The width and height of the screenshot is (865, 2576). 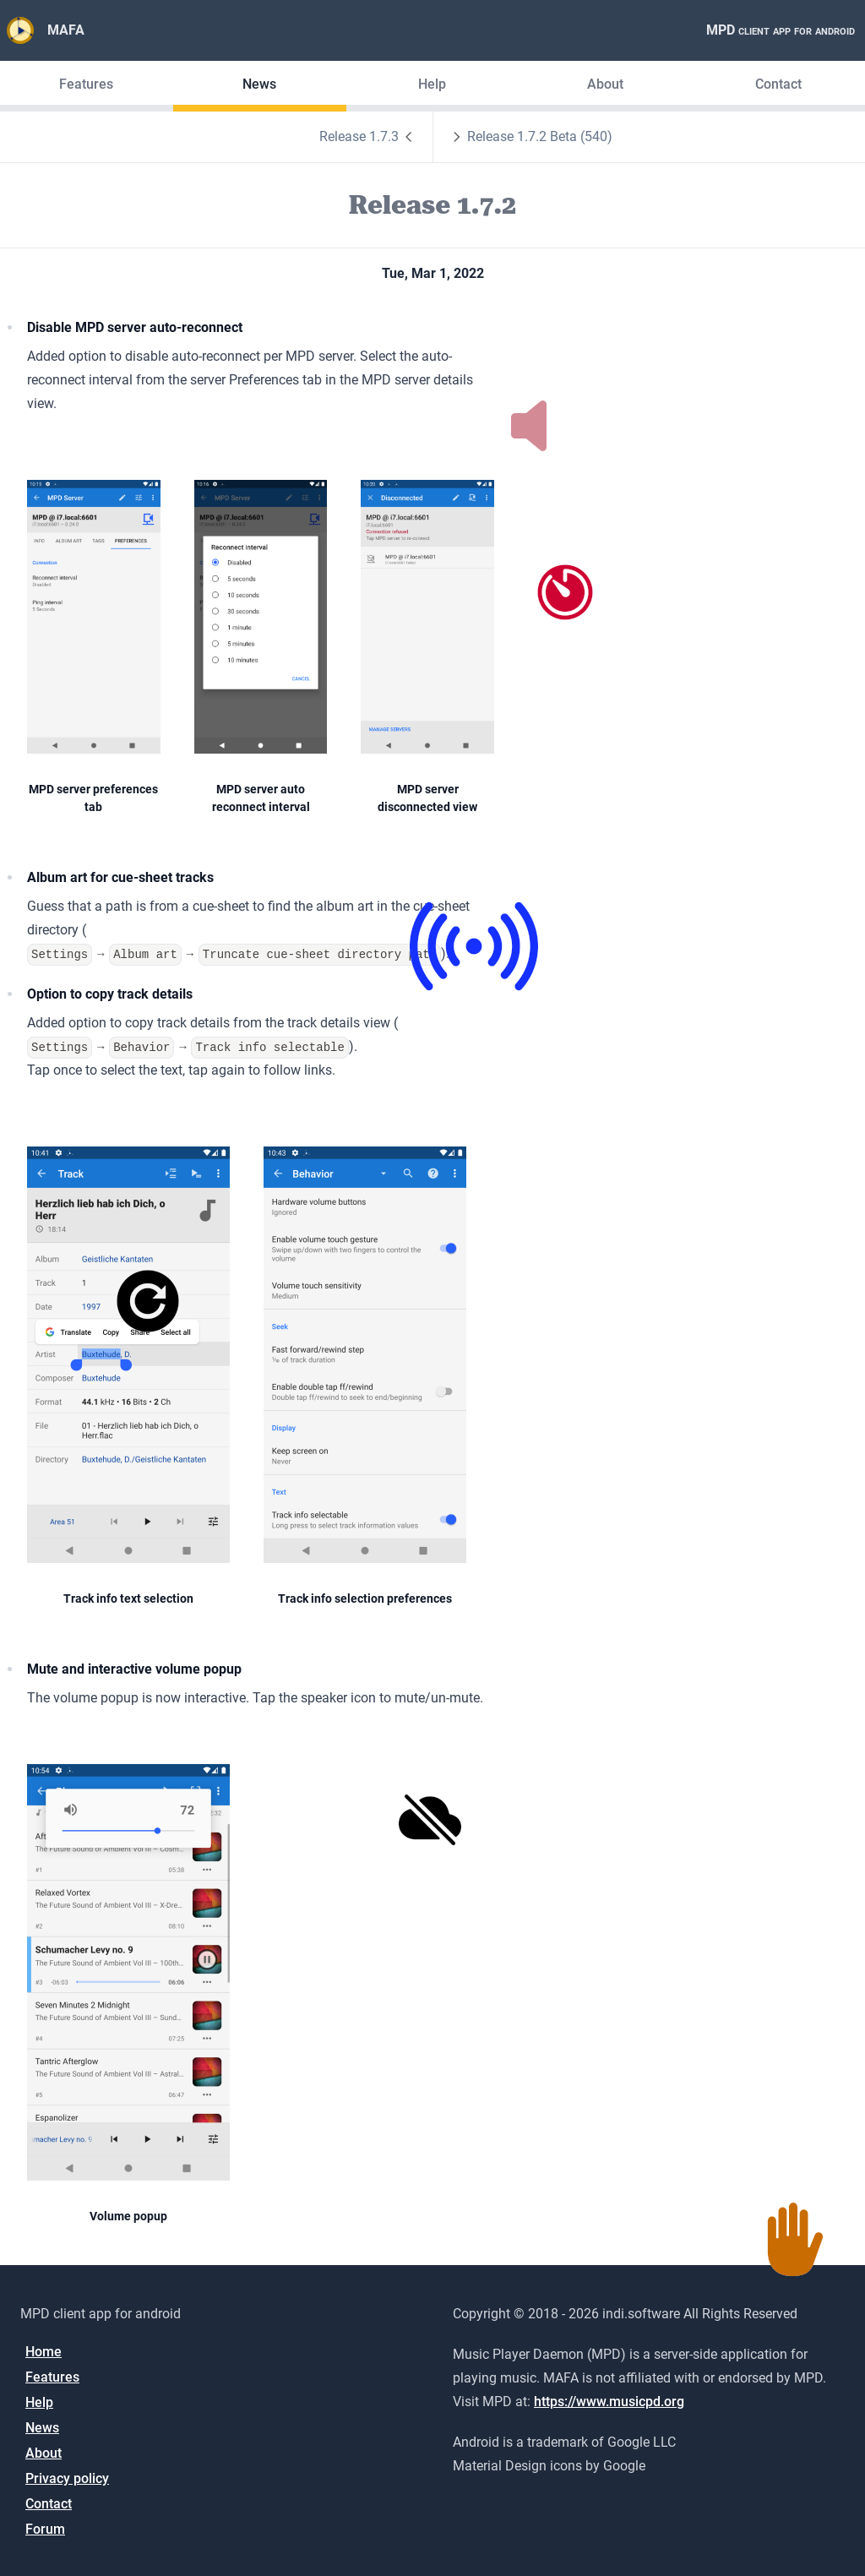 What do you see at coordinates (430, 1820) in the screenshot?
I see `indicates no cloud connection available` at bounding box center [430, 1820].